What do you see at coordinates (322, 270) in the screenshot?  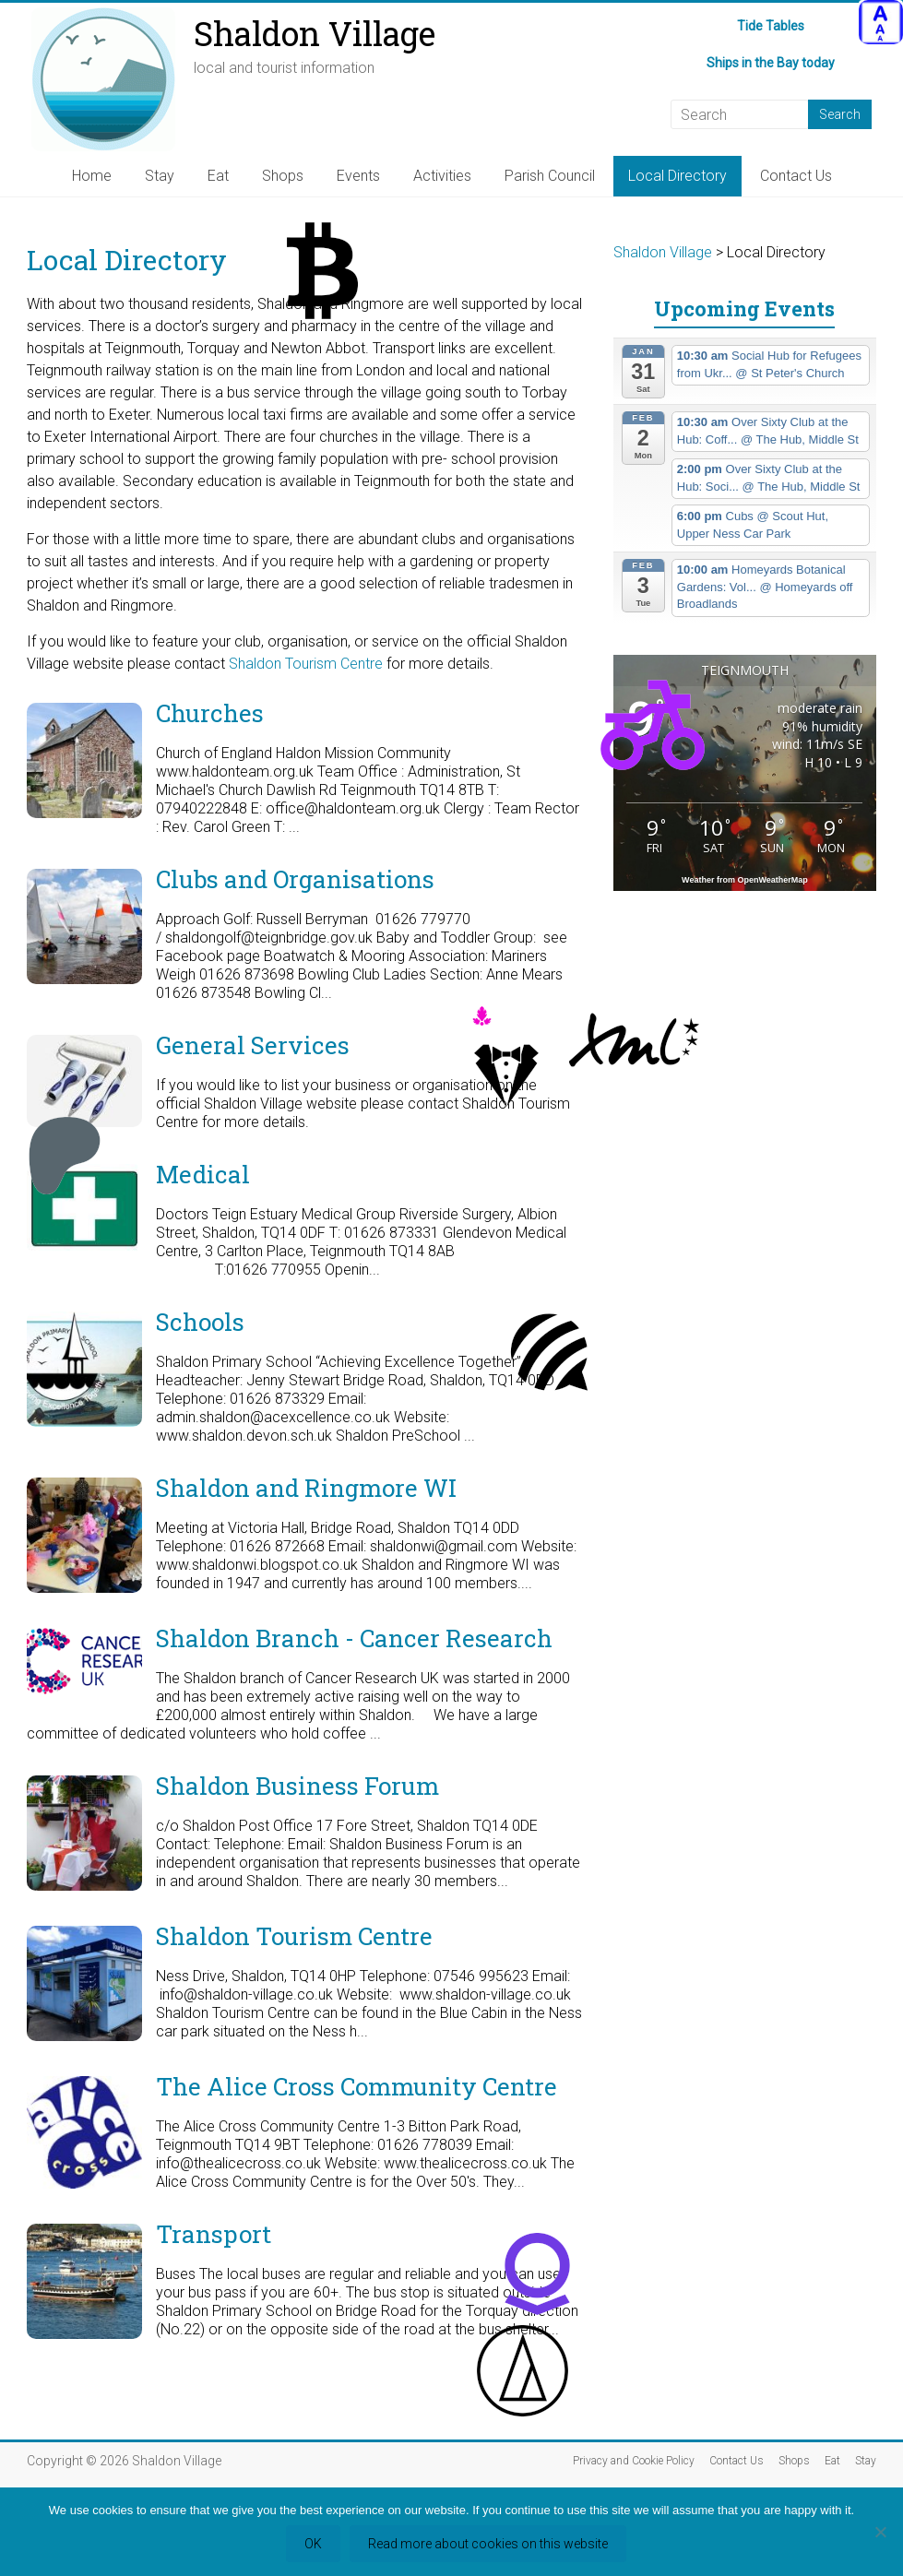 I see `indicates Bitcoin payment option` at bounding box center [322, 270].